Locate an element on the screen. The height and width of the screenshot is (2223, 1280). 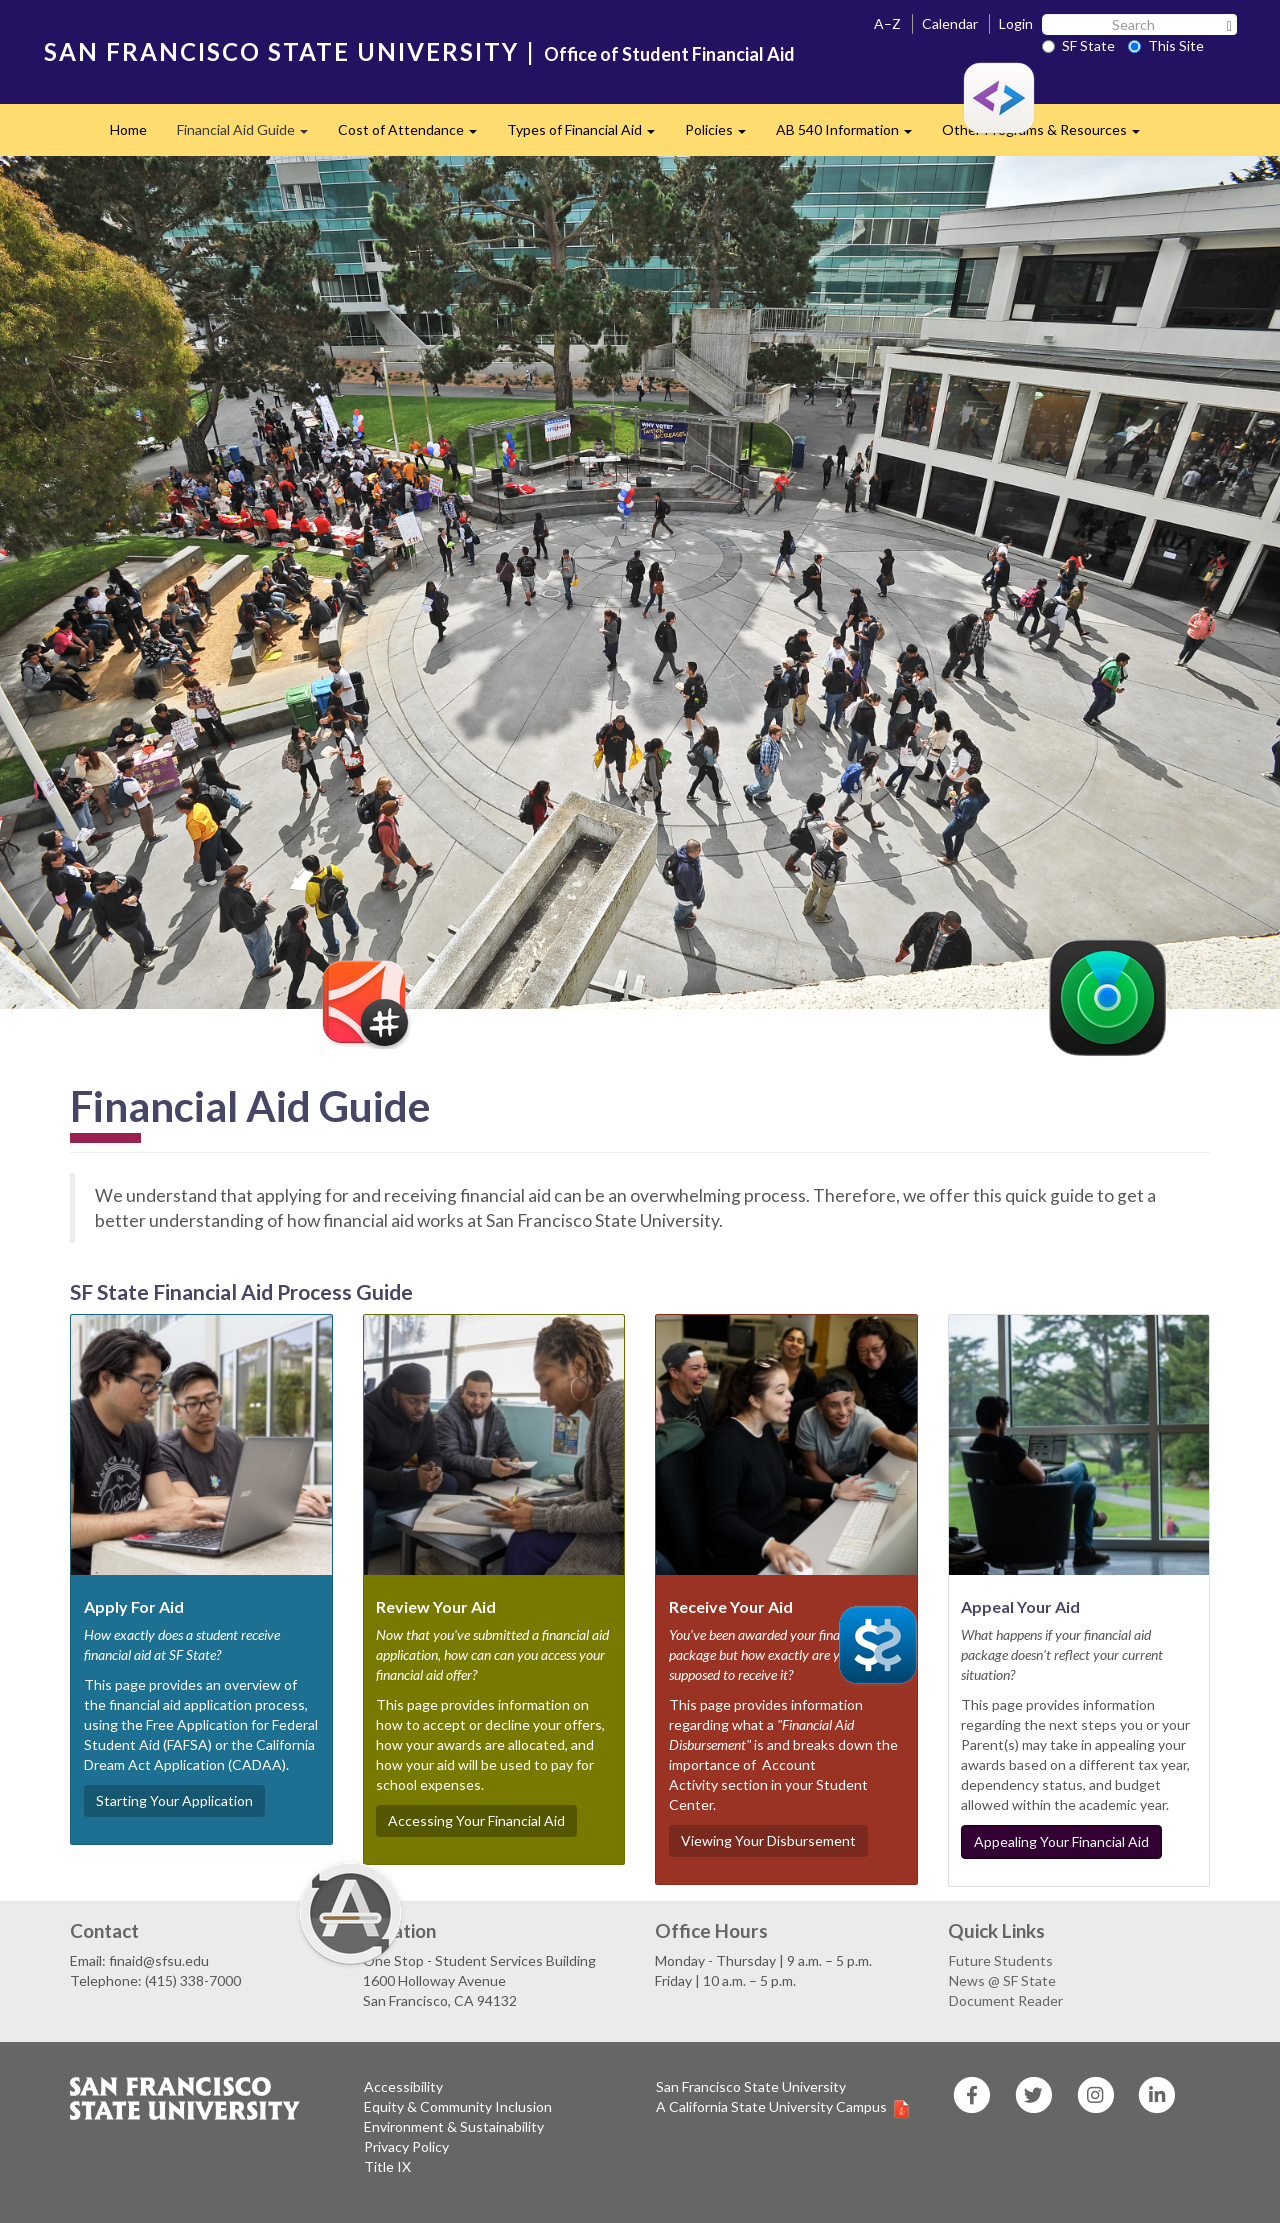
java source code file is located at coordinates (901, 2109).